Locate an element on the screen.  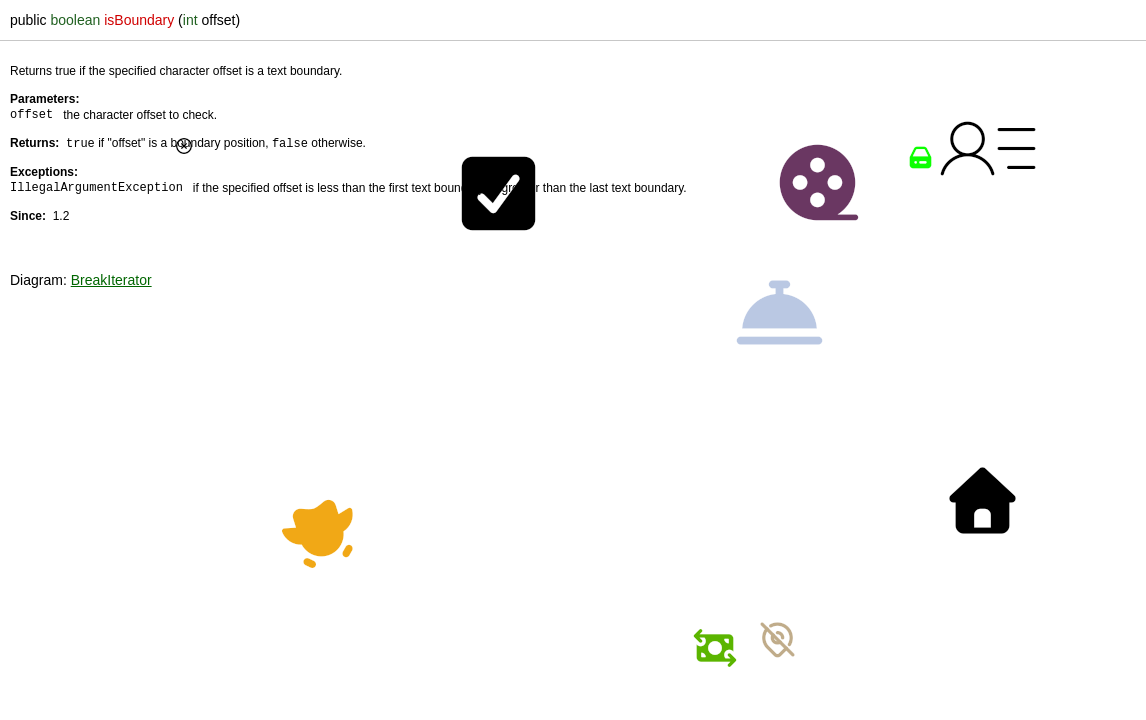
request assistance or customer service is located at coordinates (779, 312).